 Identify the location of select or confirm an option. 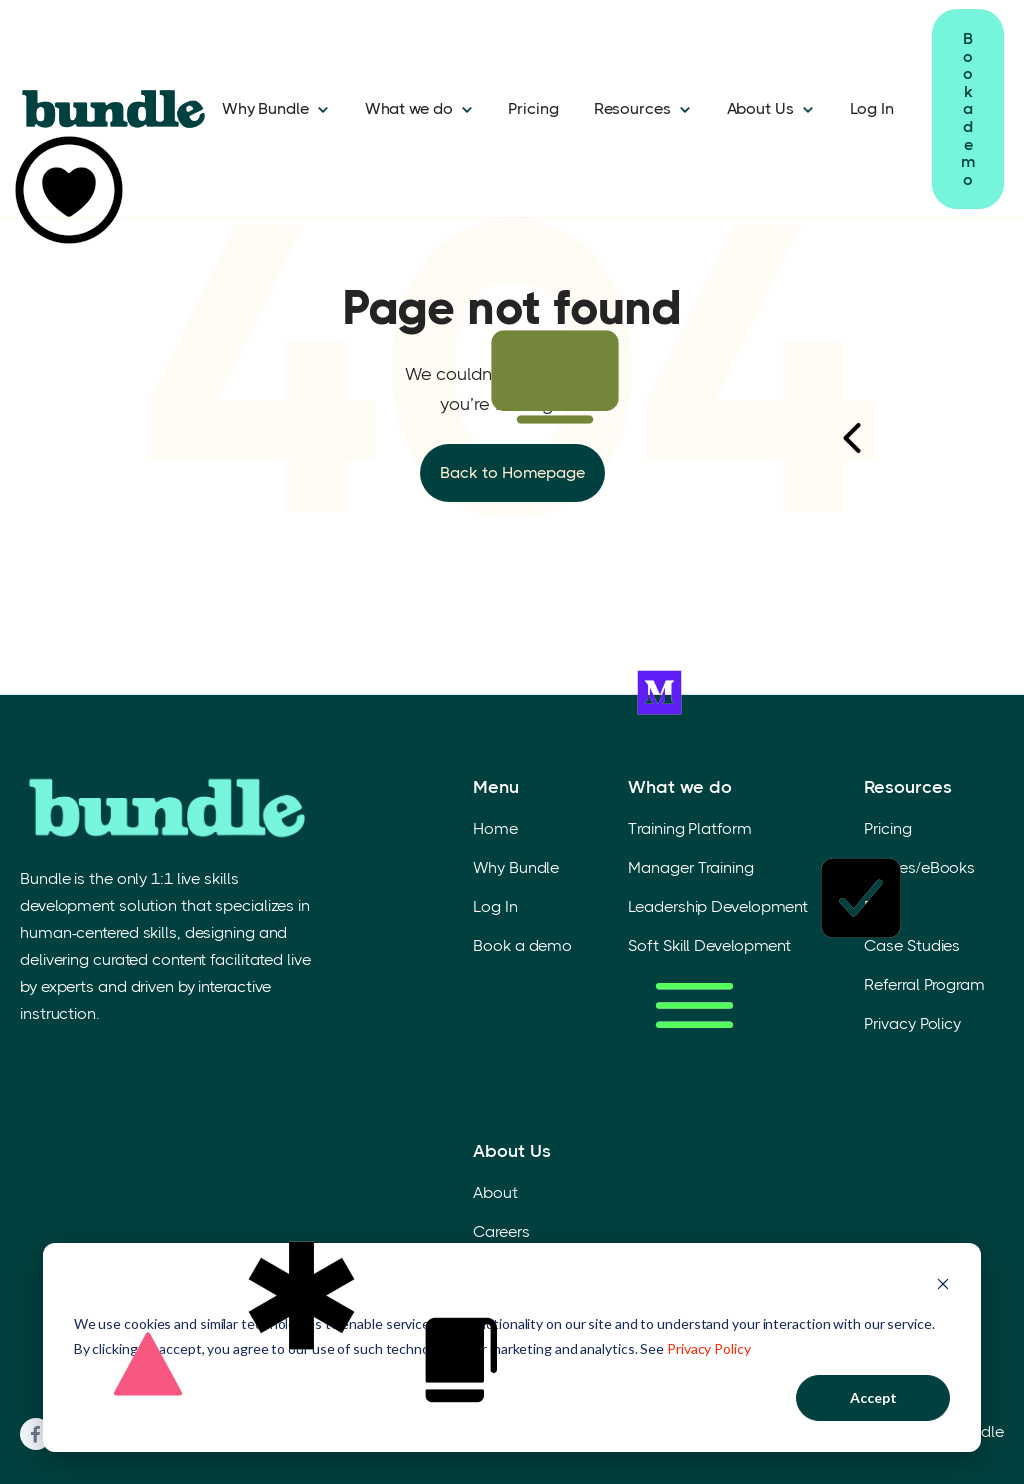
(861, 898).